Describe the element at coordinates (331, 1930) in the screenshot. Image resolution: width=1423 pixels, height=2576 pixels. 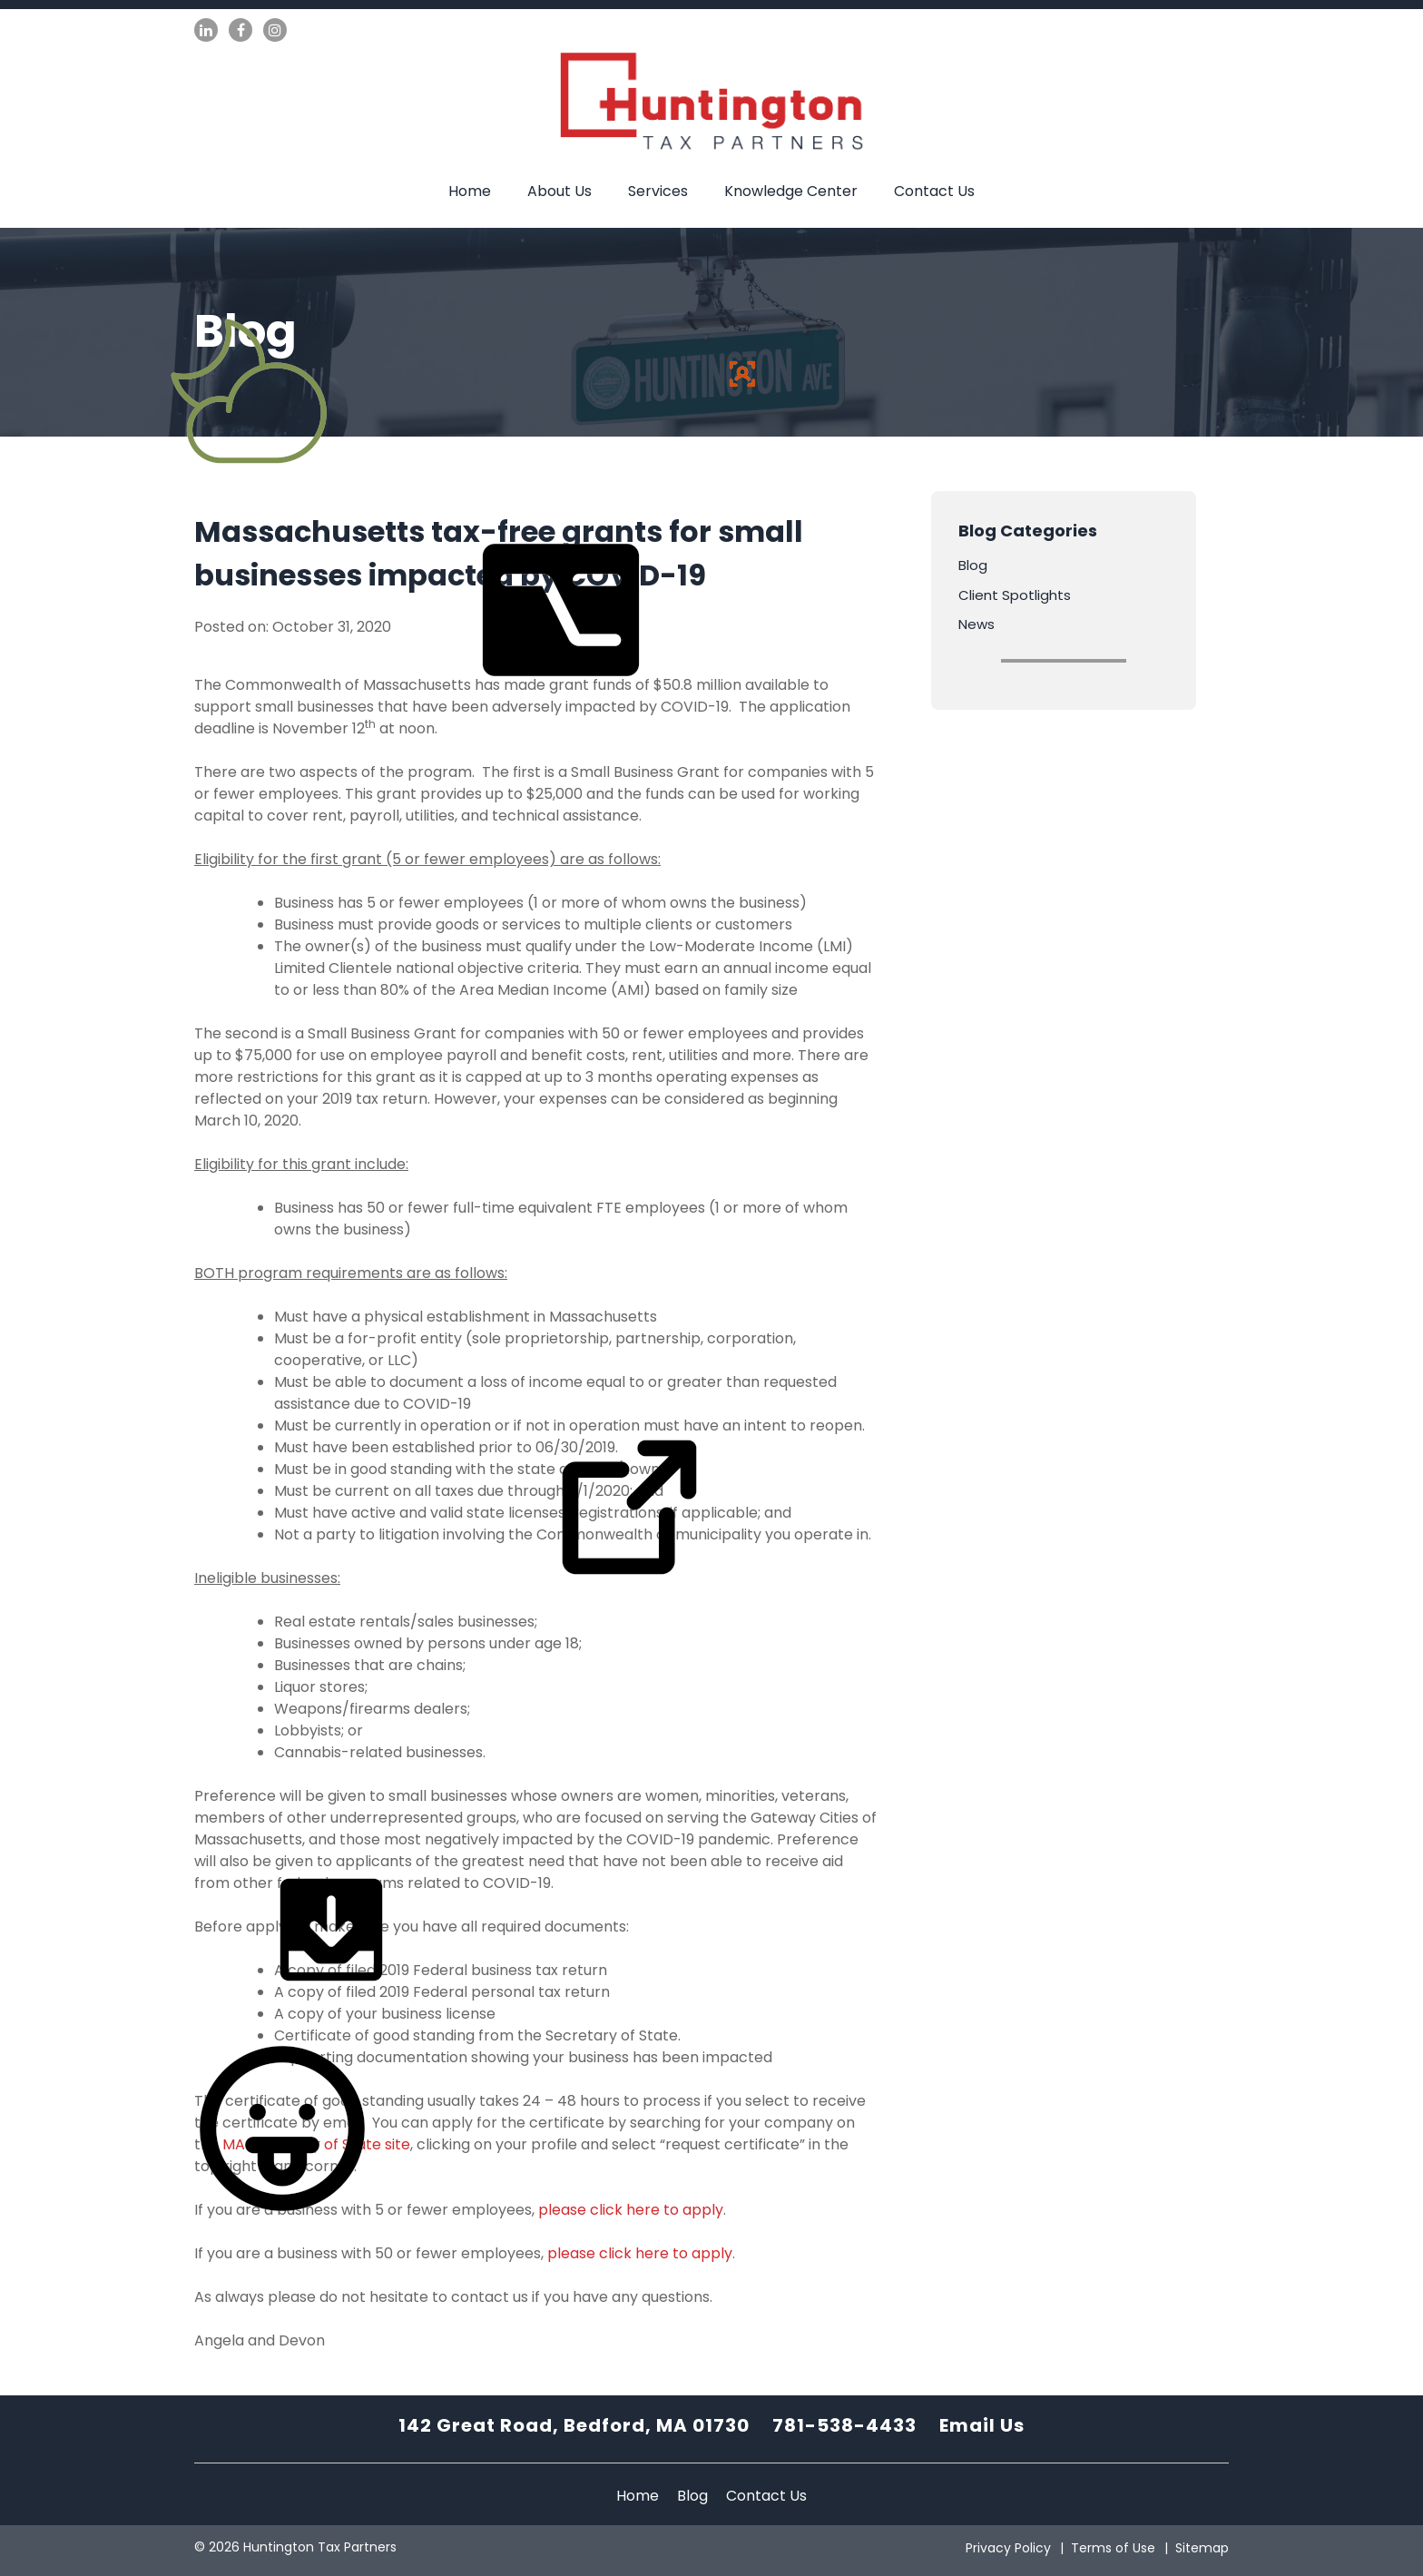
I see `download file to inbox or tray` at that location.